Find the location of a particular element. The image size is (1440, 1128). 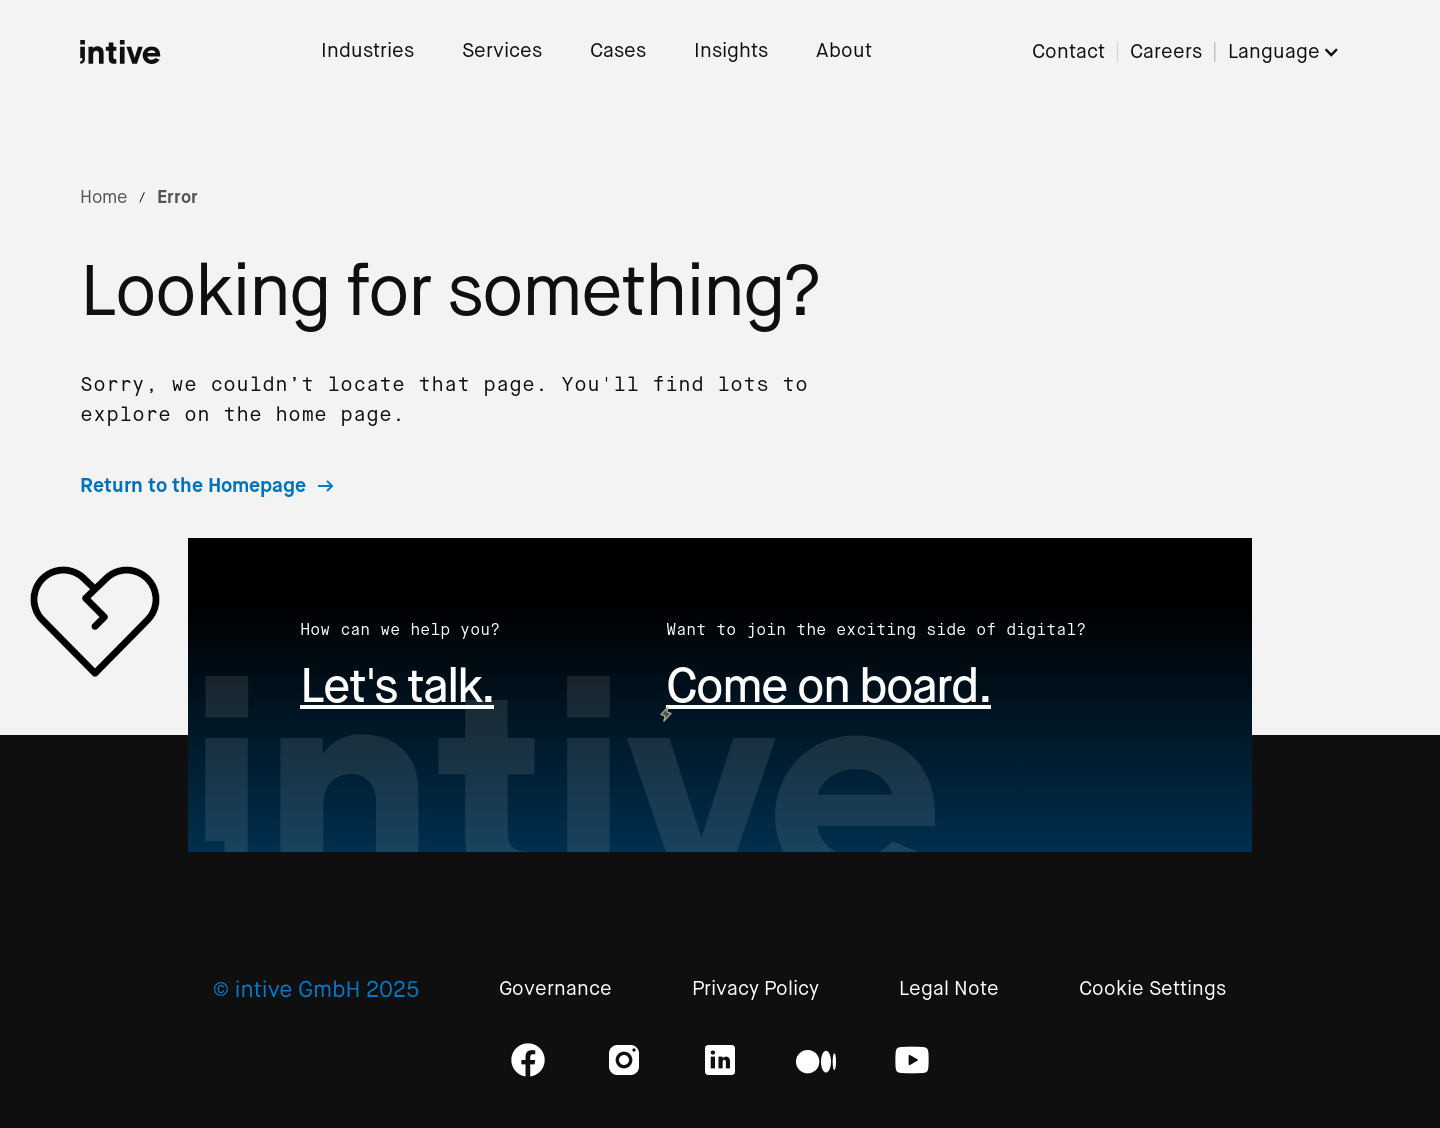

unlike or remove from favorites is located at coordinates (95, 617).